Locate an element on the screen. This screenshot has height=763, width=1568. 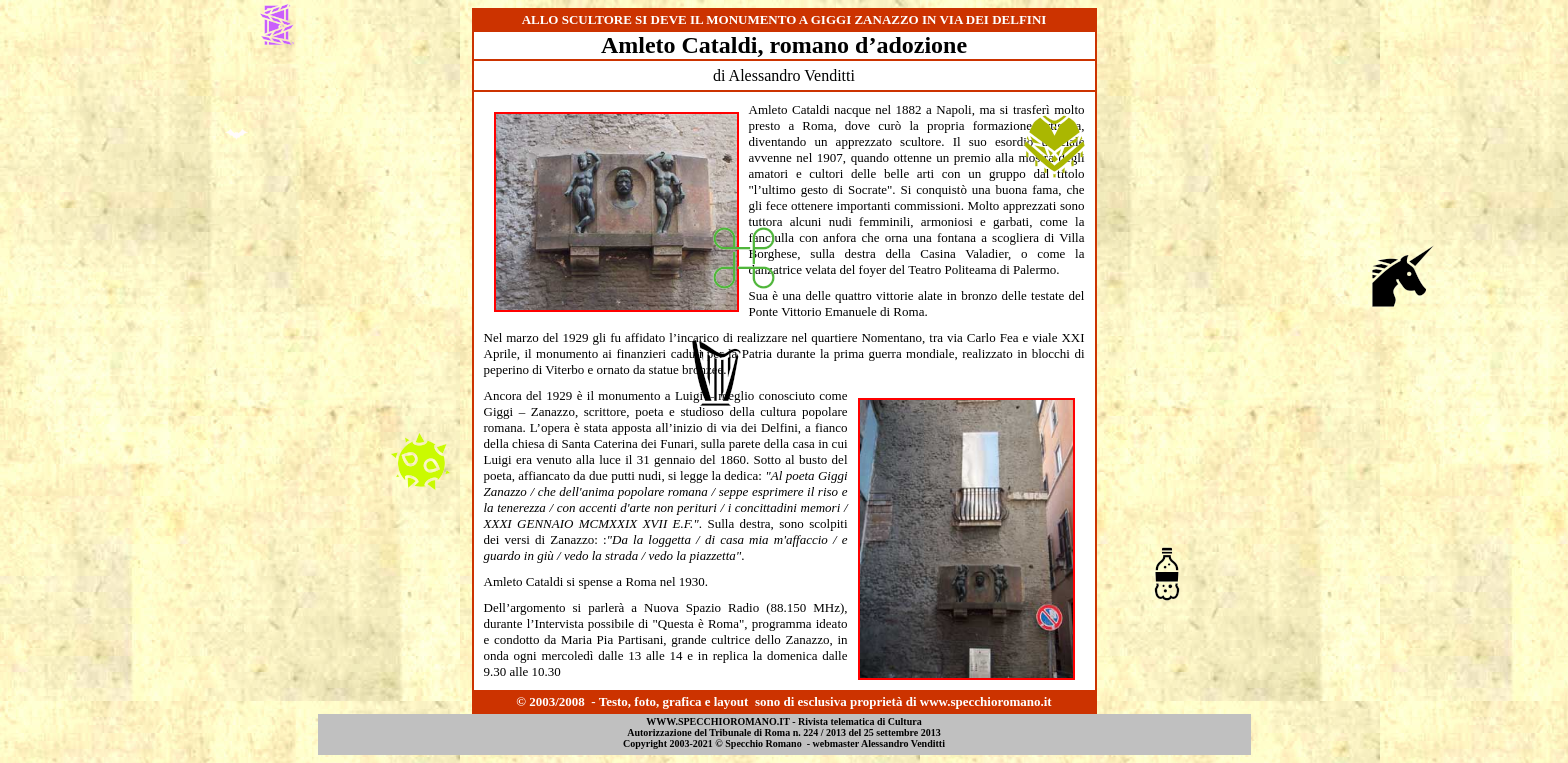
access music or audio settings is located at coordinates (715, 372).